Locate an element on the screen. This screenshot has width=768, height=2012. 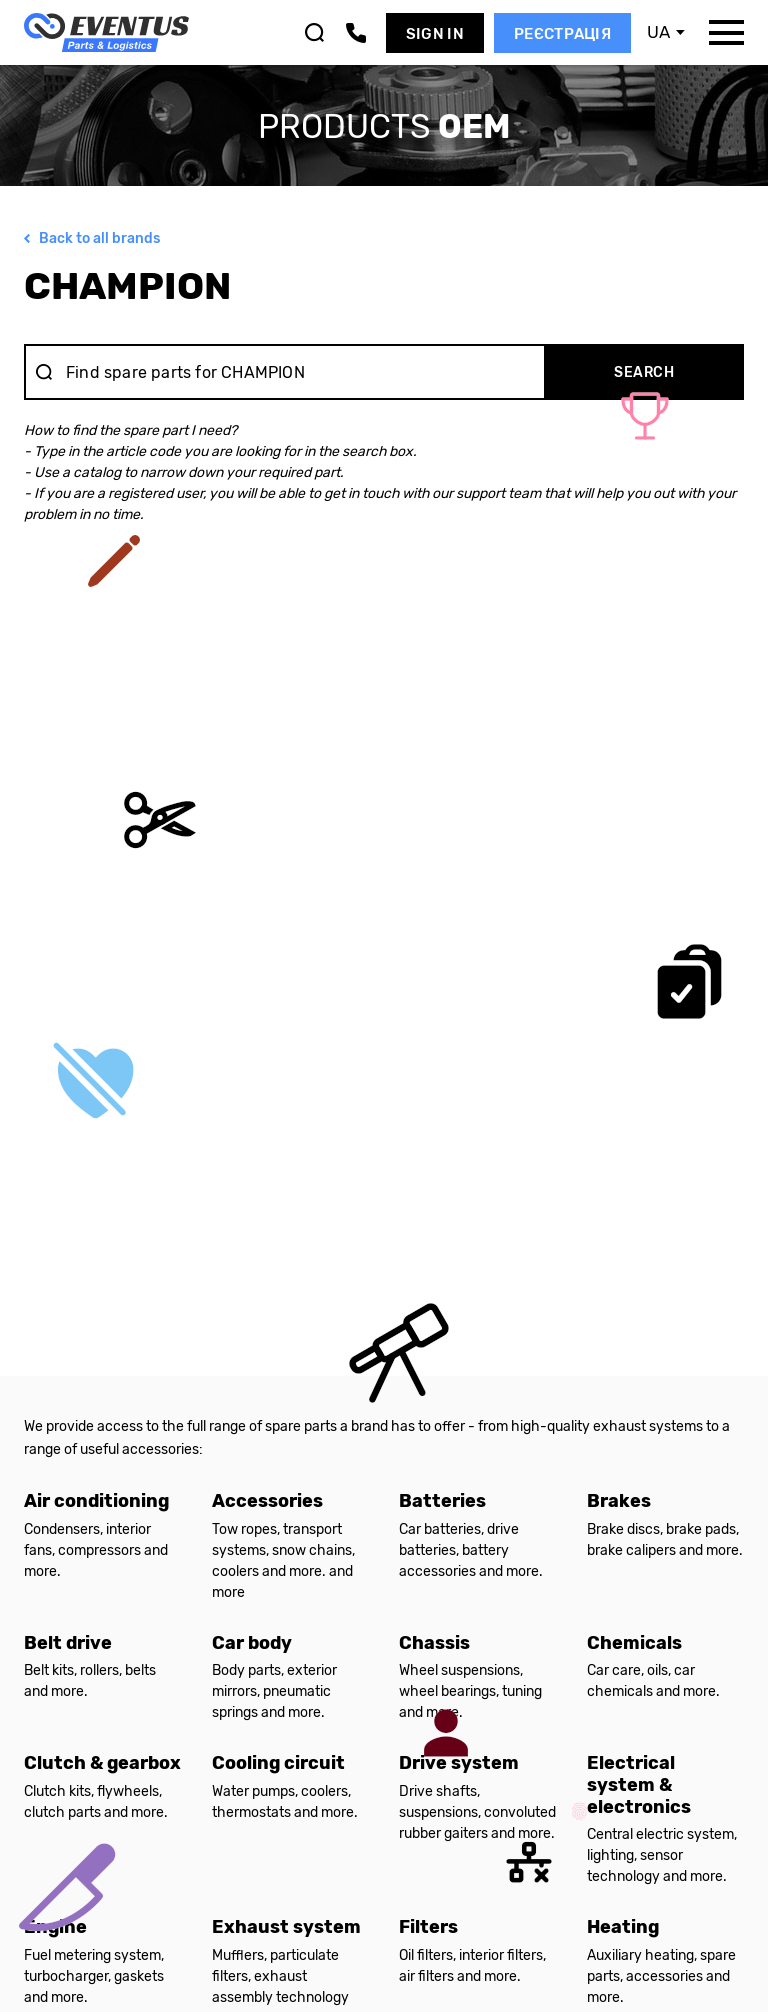
remove from favorites is located at coordinates (93, 1080).